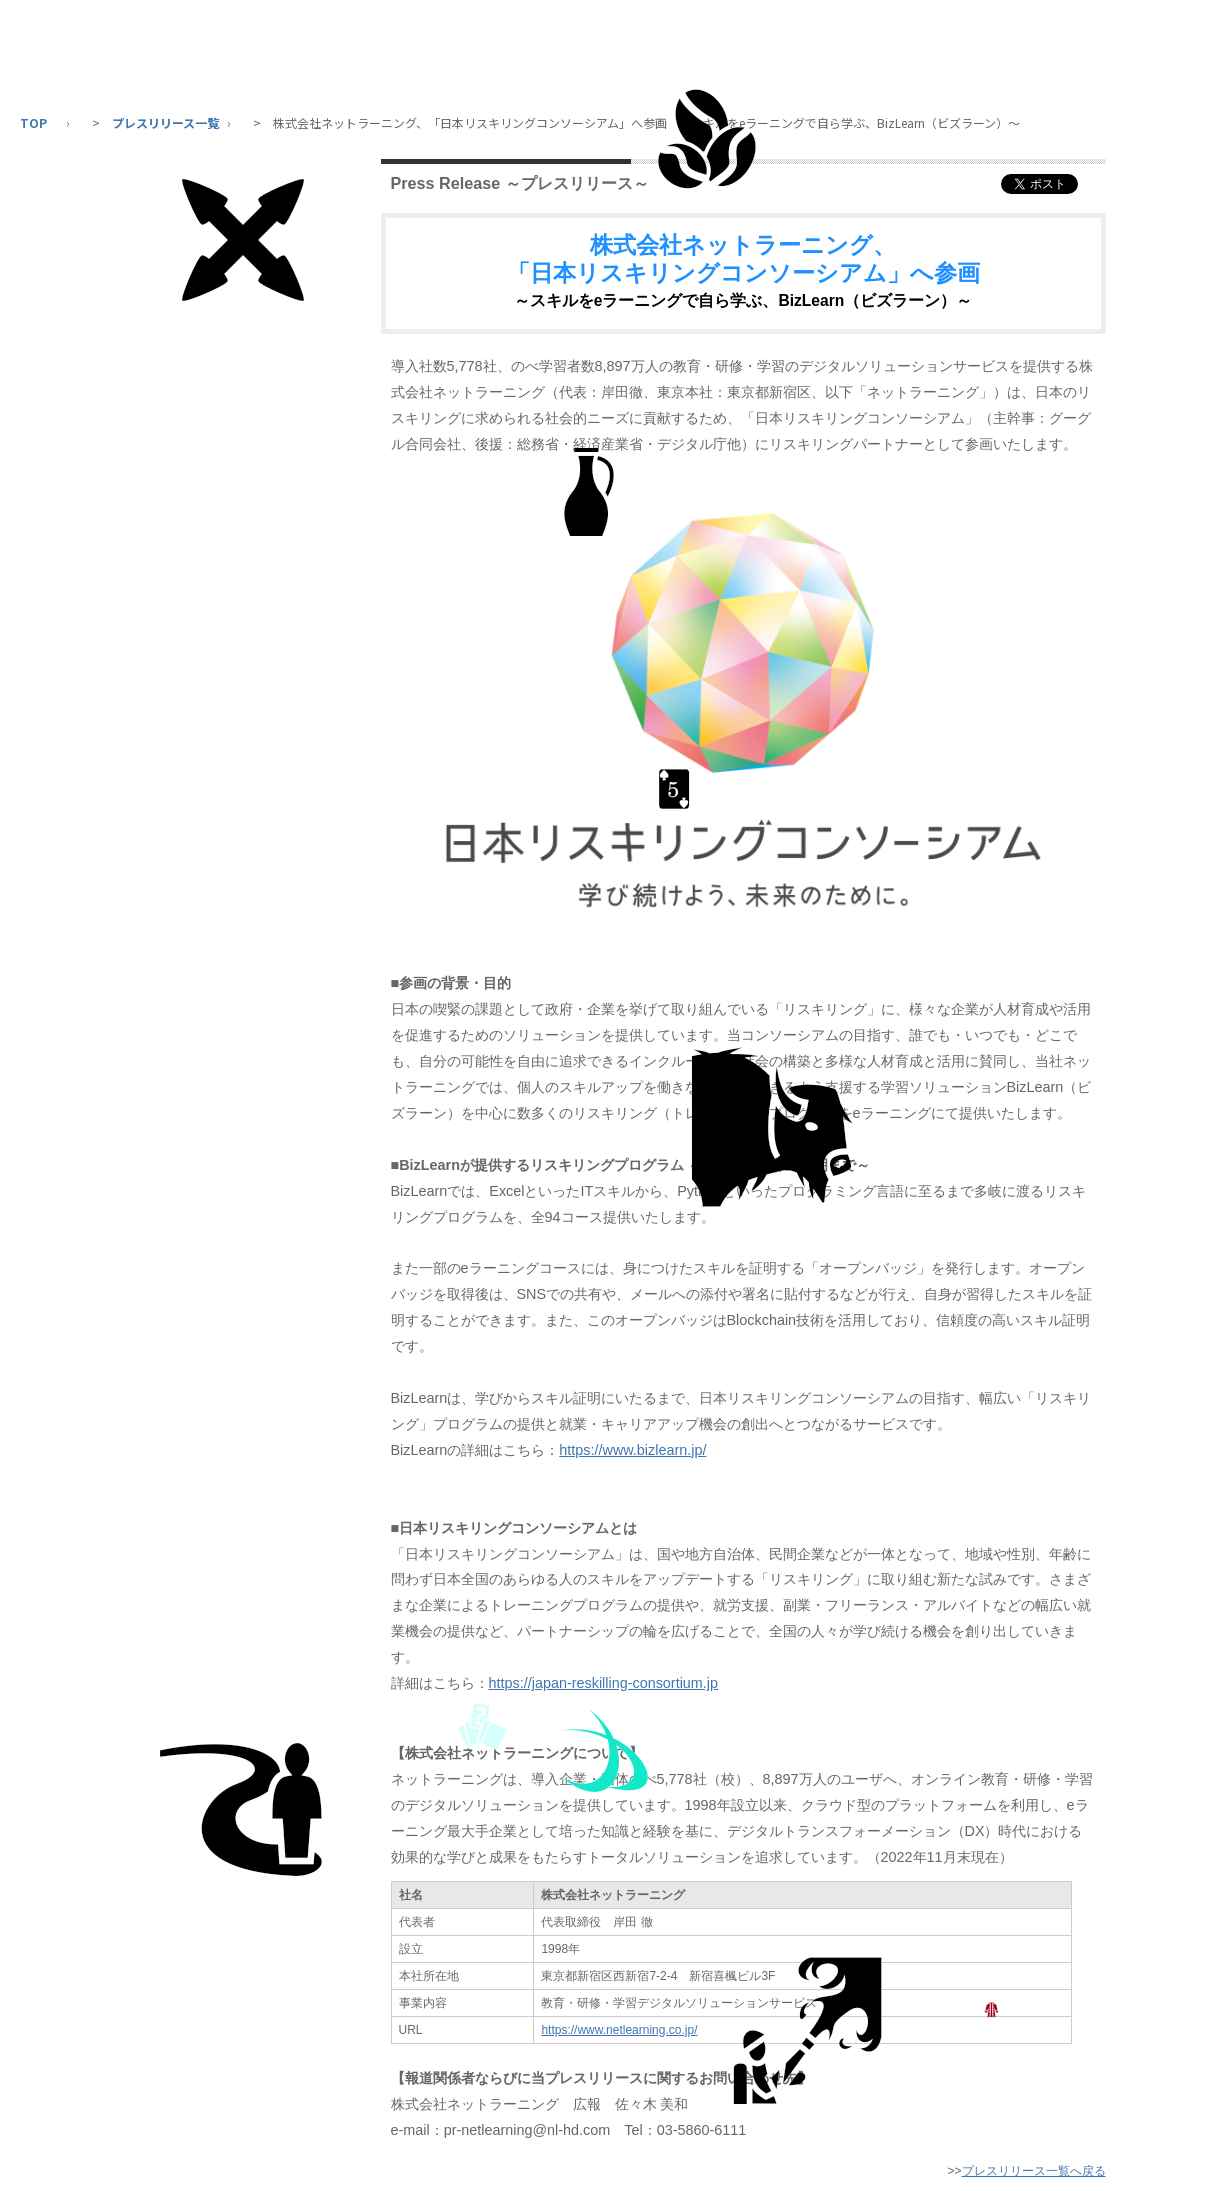  Describe the element at coordinates (991, 2009) in the screenshot. I see `select pirate costume or outfit` at that location.